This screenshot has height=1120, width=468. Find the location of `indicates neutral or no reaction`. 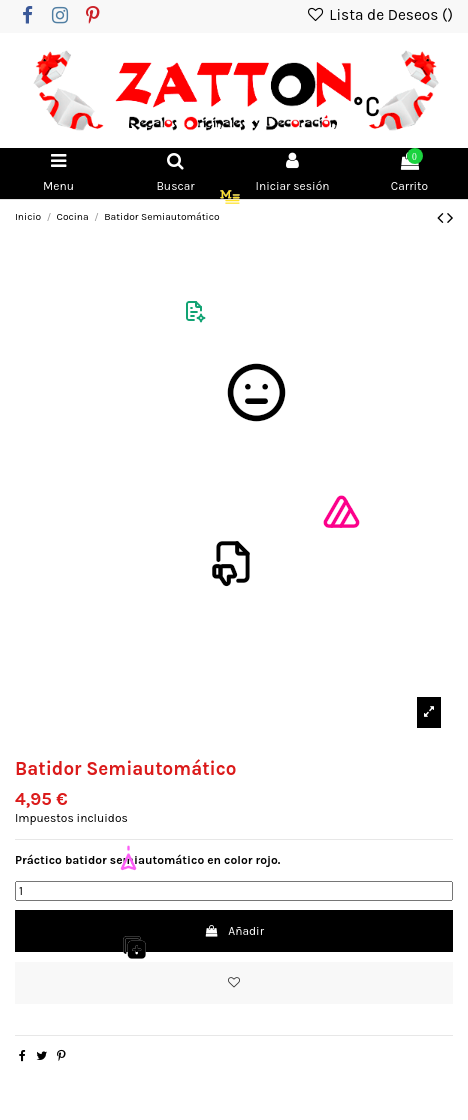

indicates neutral or no reaction is located at coordinates (256, 392).